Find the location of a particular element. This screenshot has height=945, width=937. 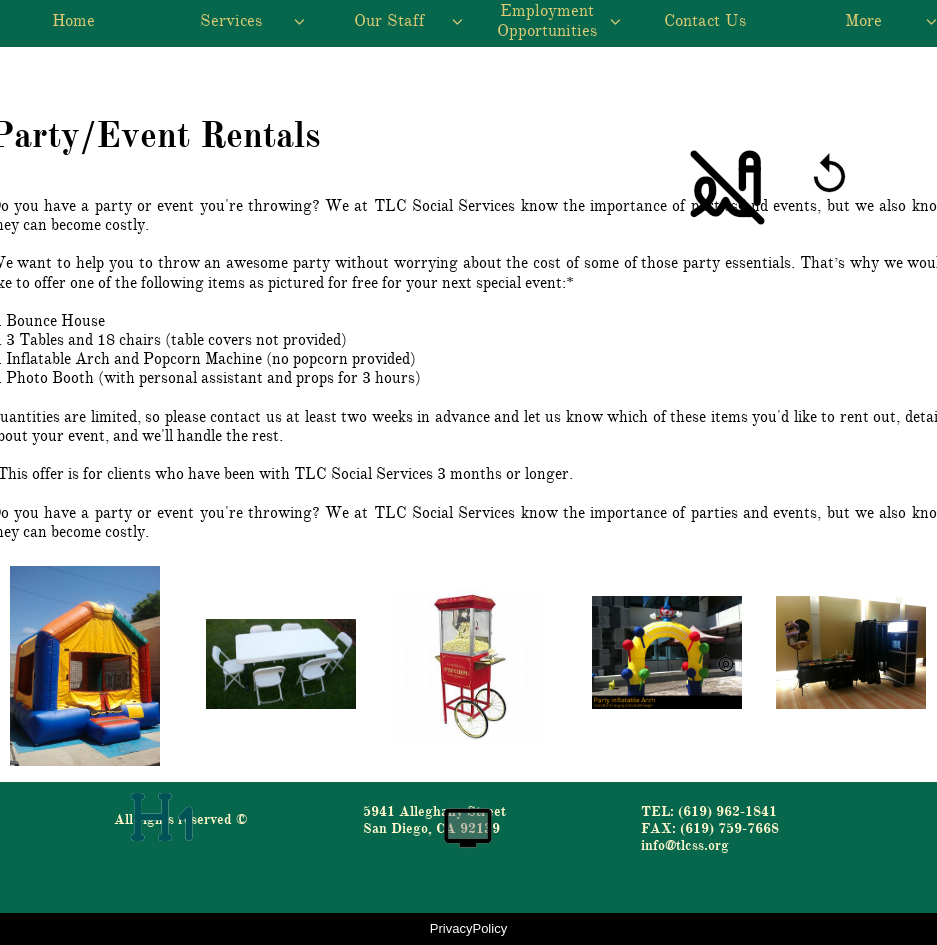

replay or restart current media is located at coordinates (829, 174).